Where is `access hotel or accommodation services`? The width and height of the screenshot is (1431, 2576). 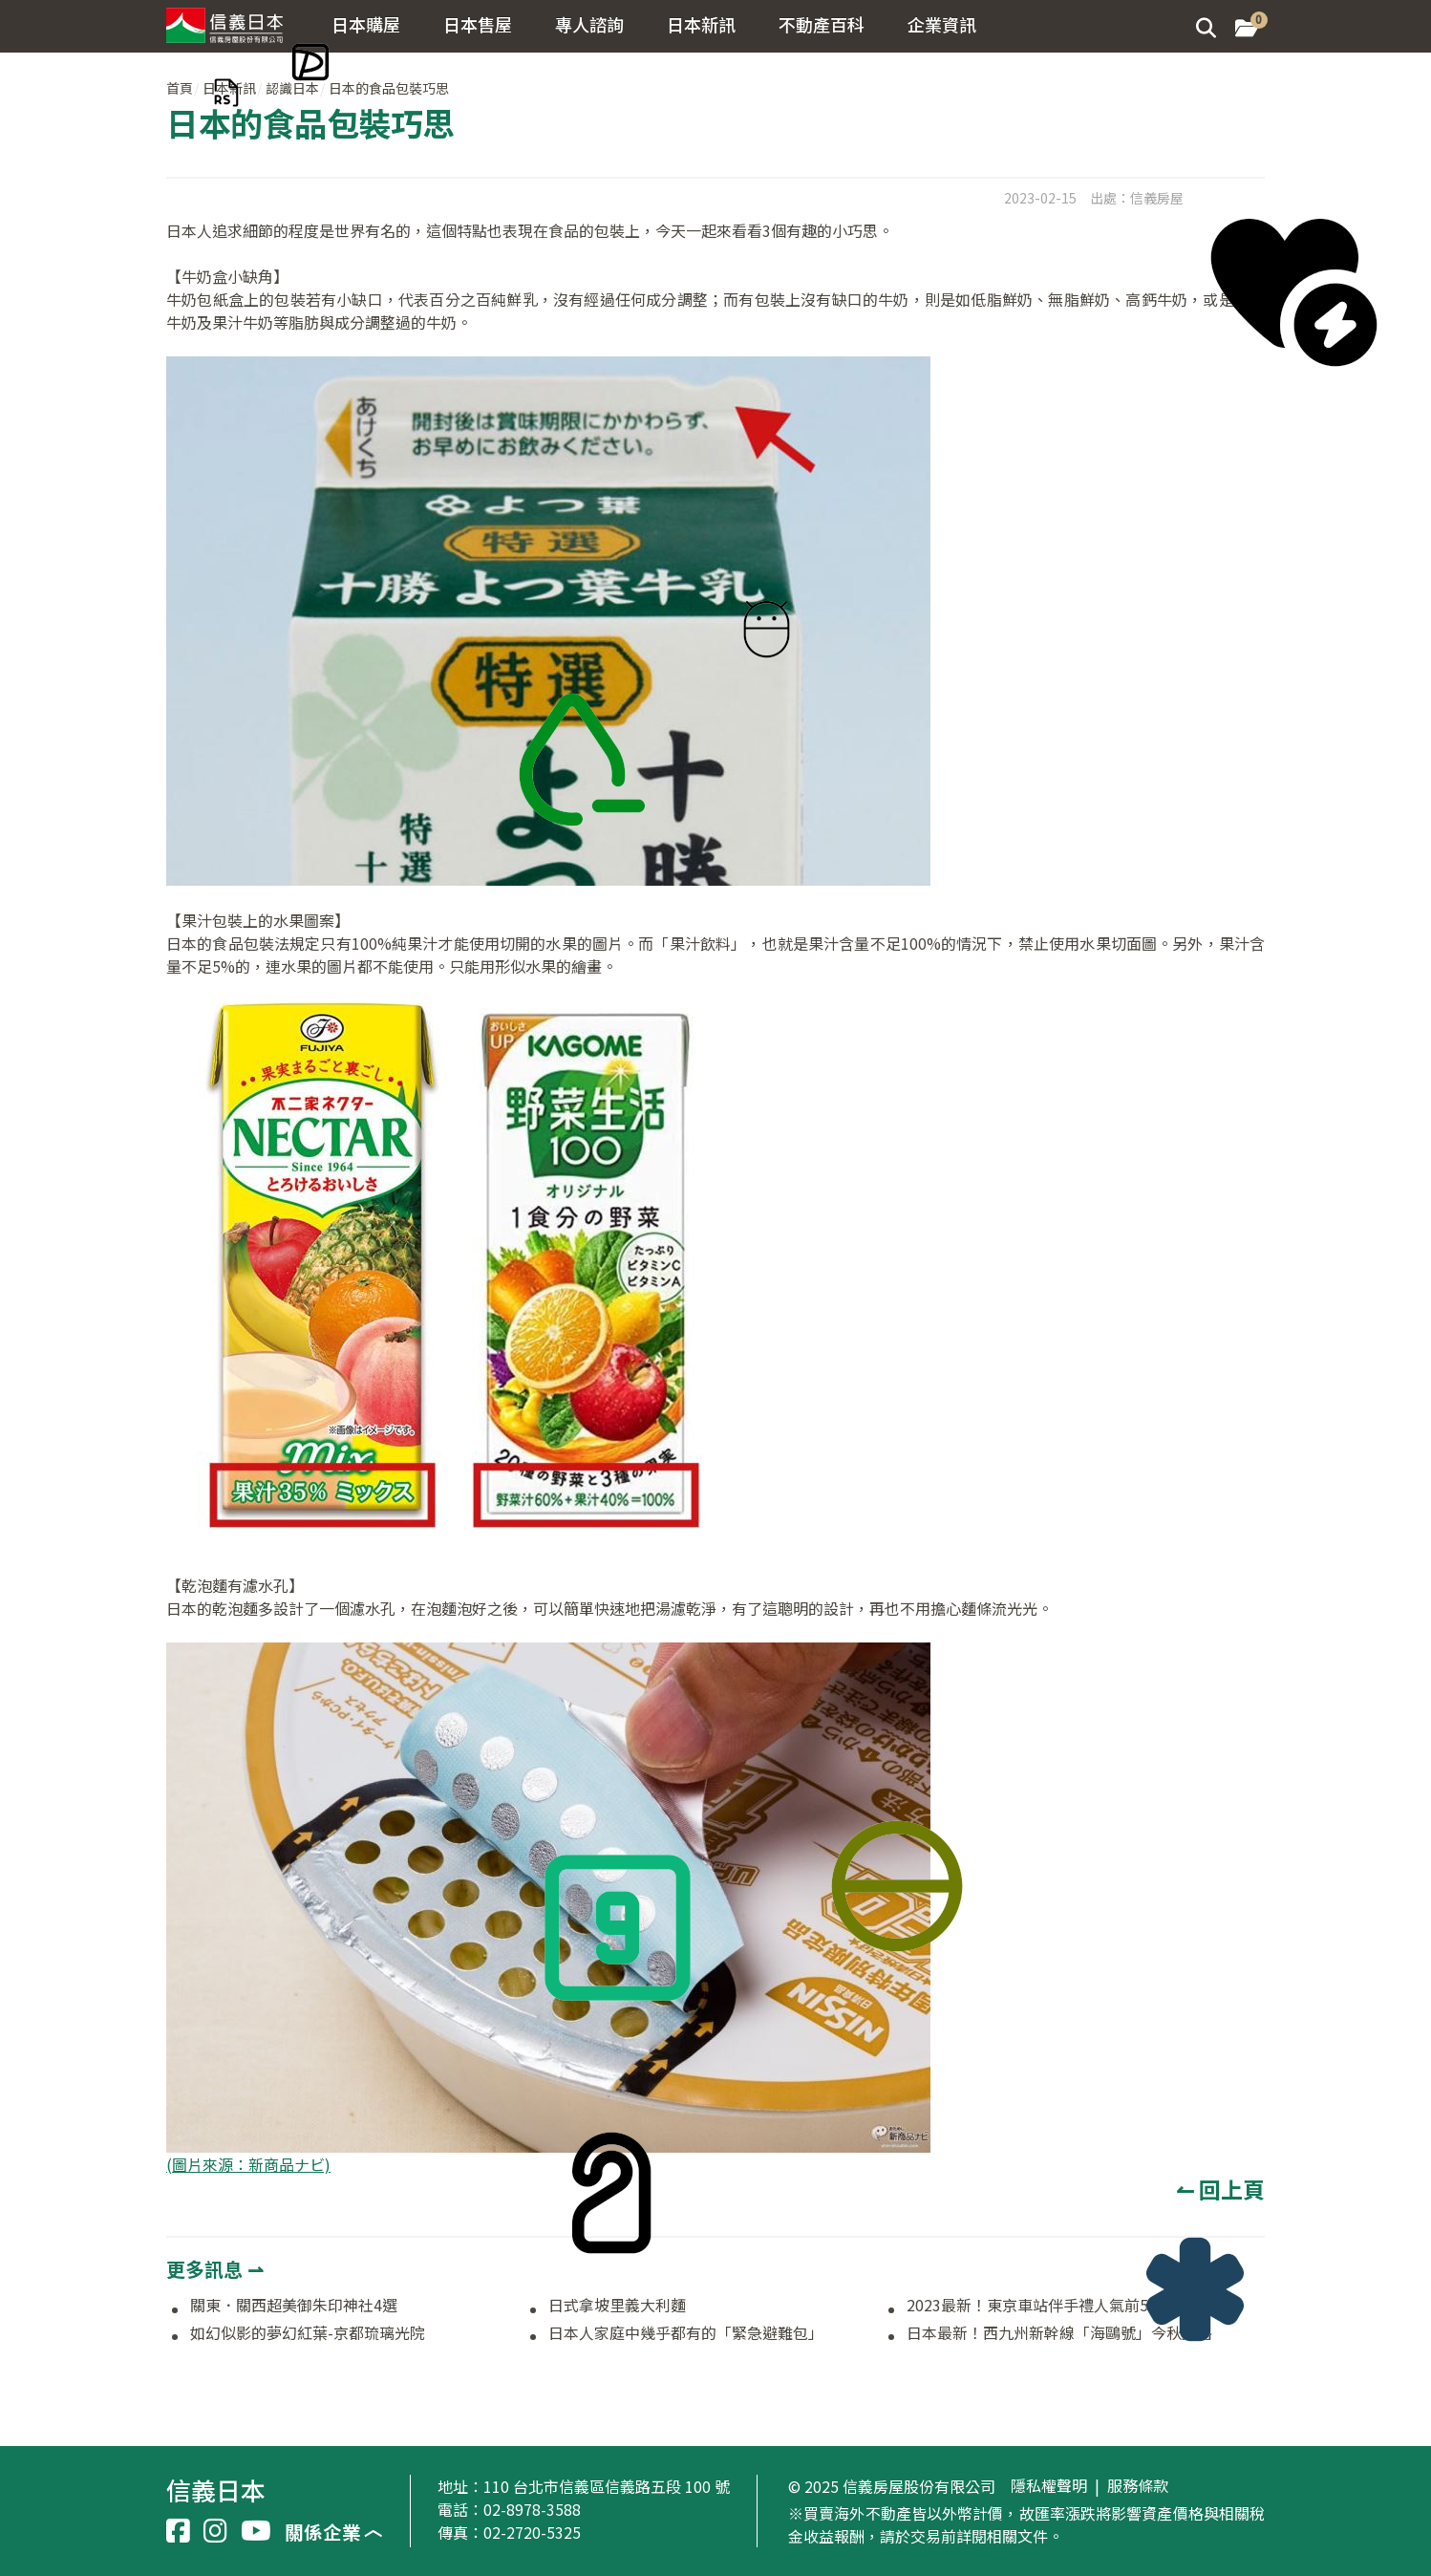
access hotel or accommodation services is located at coordinates (609, 2193).